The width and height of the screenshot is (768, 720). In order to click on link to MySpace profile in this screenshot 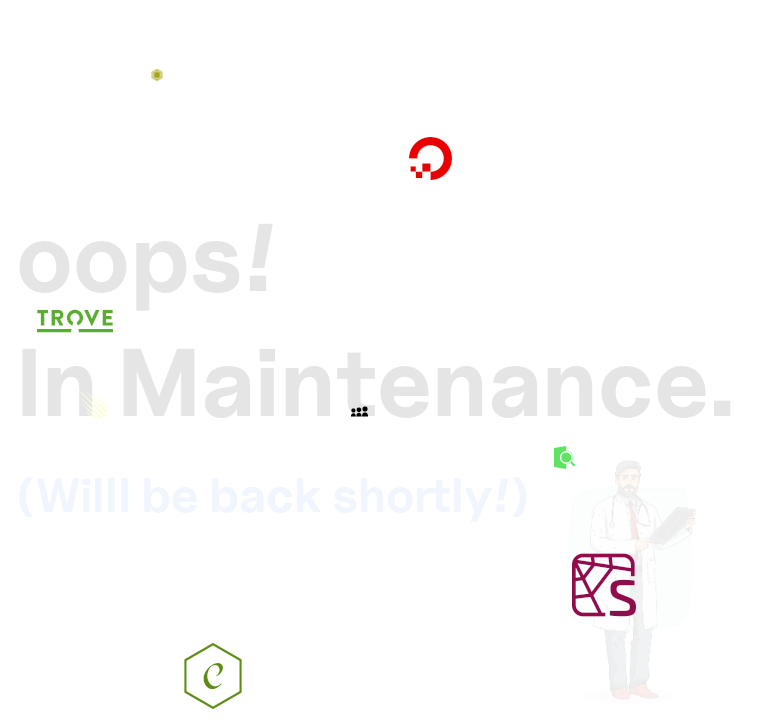, I will do `click(359, 411)`.